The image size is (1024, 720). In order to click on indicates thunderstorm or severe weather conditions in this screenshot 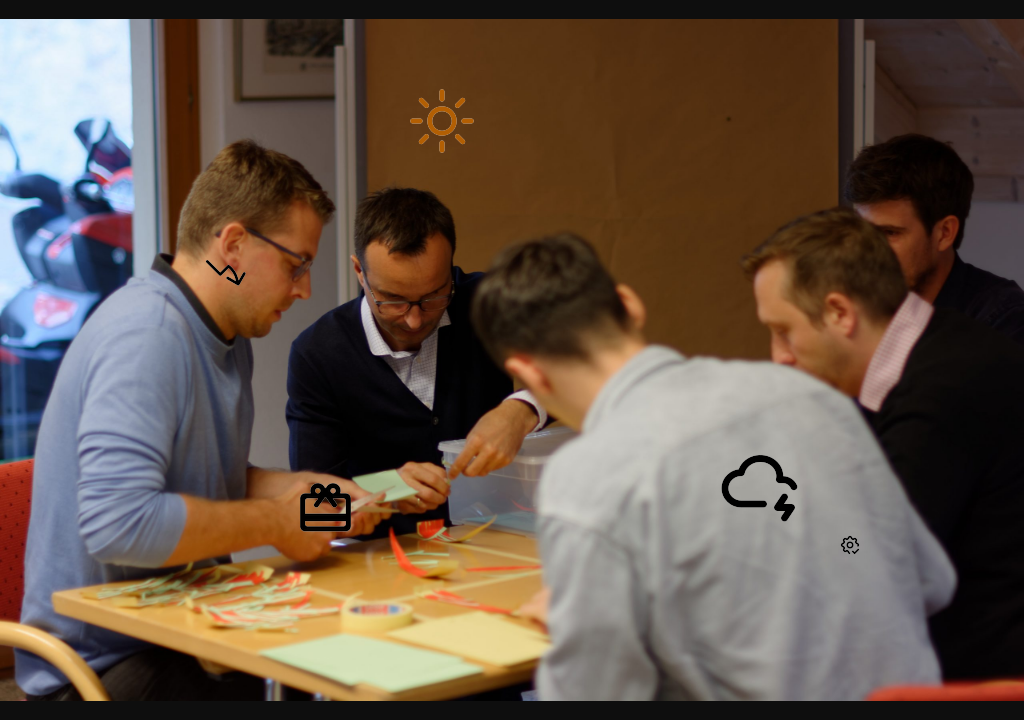, I will do `click(760, 483)`.